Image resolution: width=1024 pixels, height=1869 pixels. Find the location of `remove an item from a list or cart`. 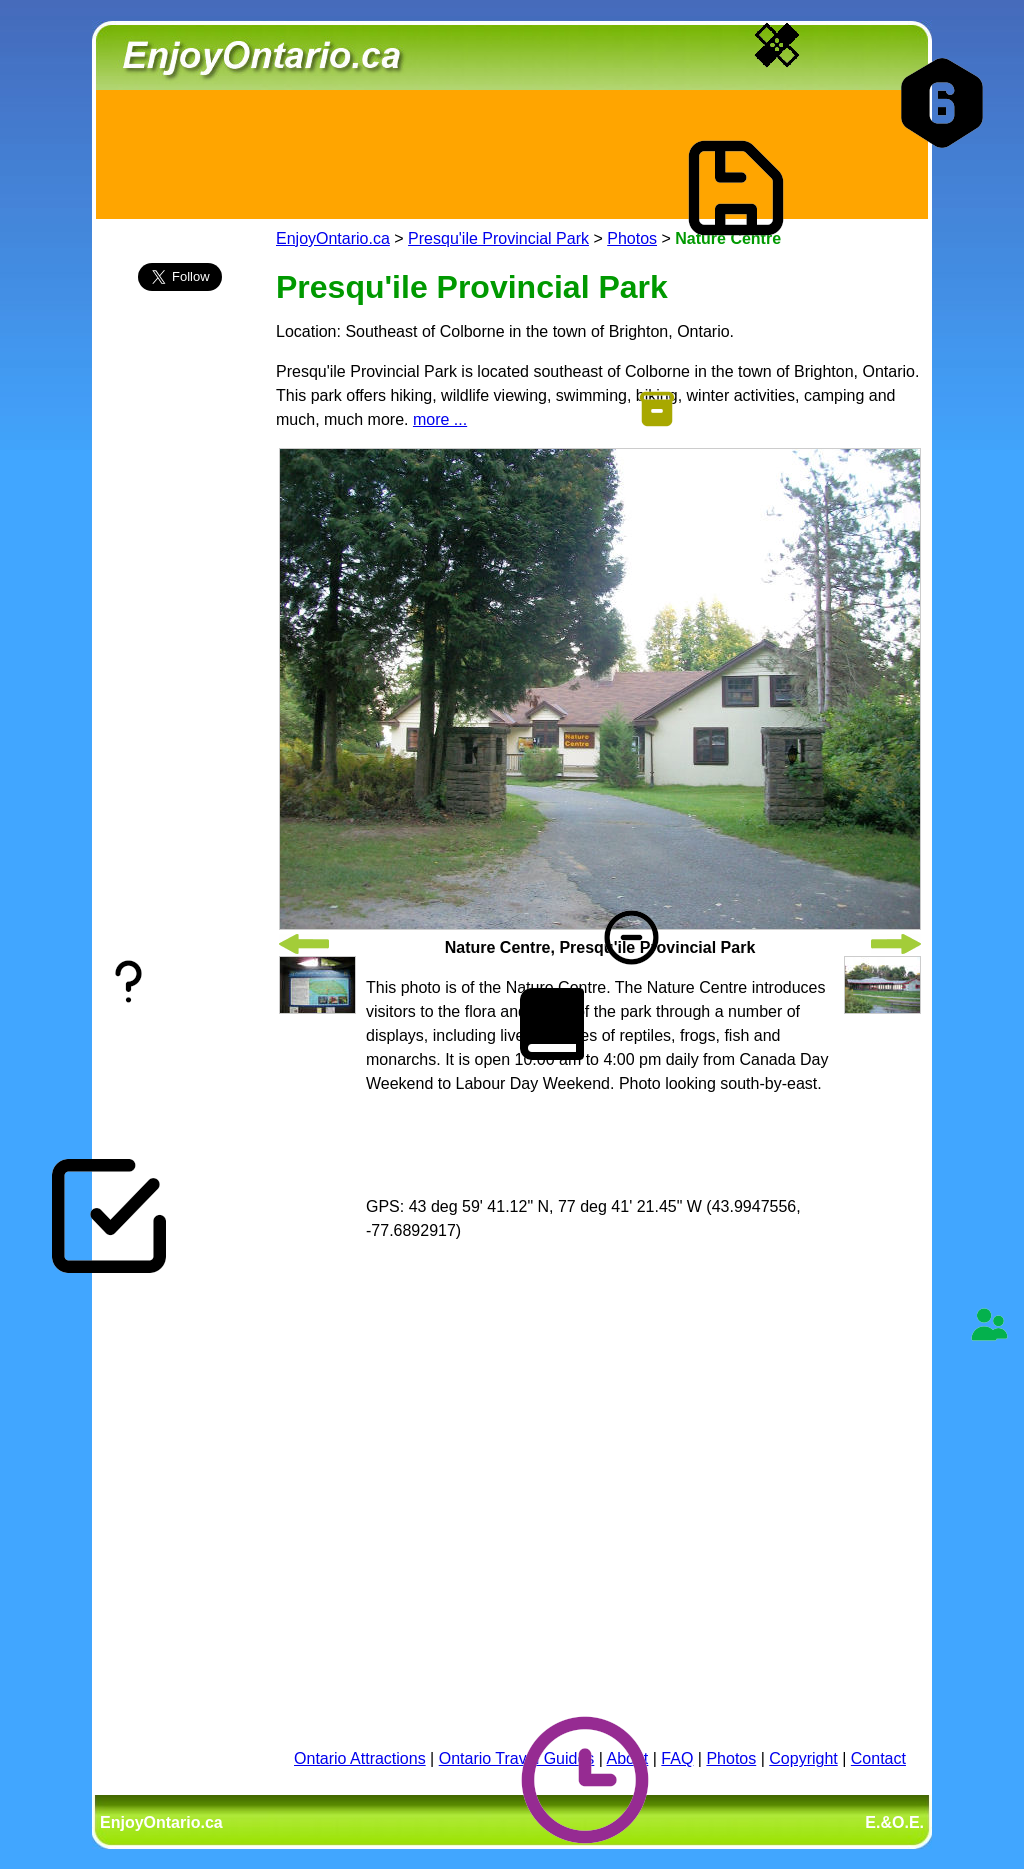

remove an item from a list or cart is located at coordinates (631, 937).